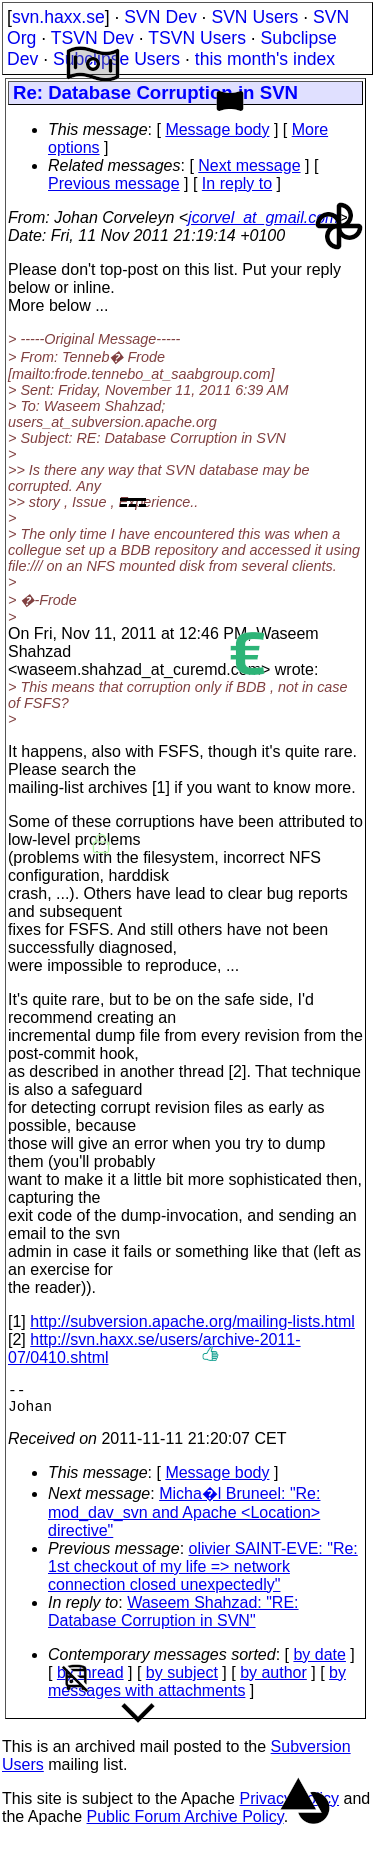 This screenshot has height=1850, width=375. What do you see at coordinates (230, 101) in the screenshot?
I see `switch to panorama photo mode` at bounding box center [230, 101].